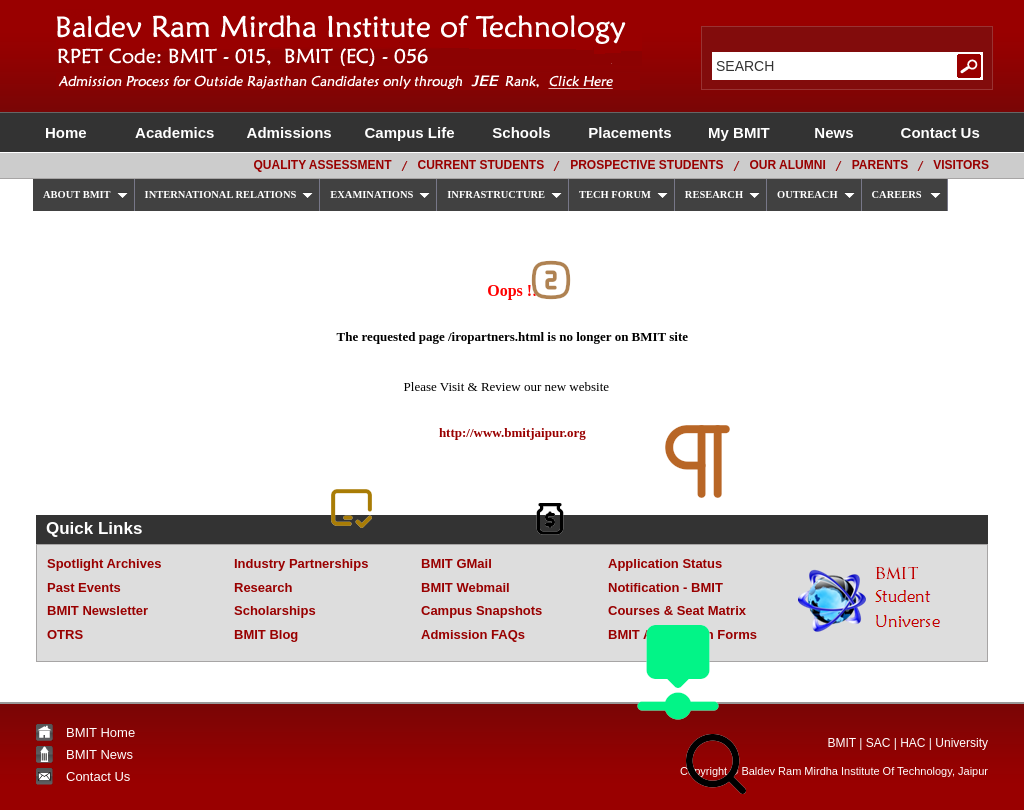 Image resolution: width=1024 pixels, height=810 pixels. Describe the element at coordinates (550, 518) in the screenshot. I see `leave a tip or donation` at that location.